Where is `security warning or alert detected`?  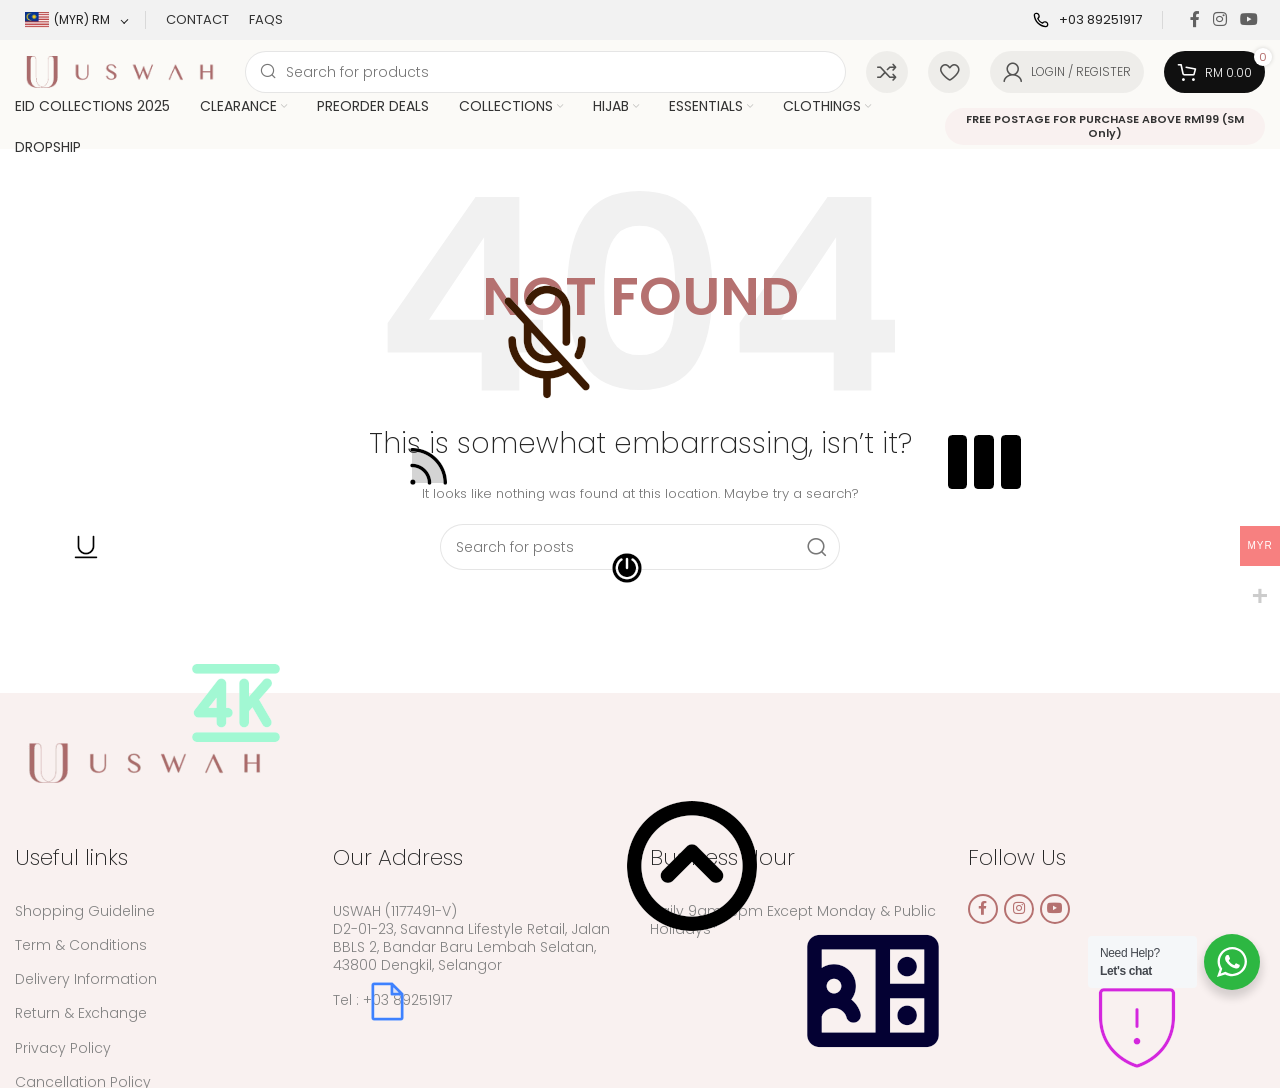 security warning or alert detected is located at coordinates (1137, 1023).